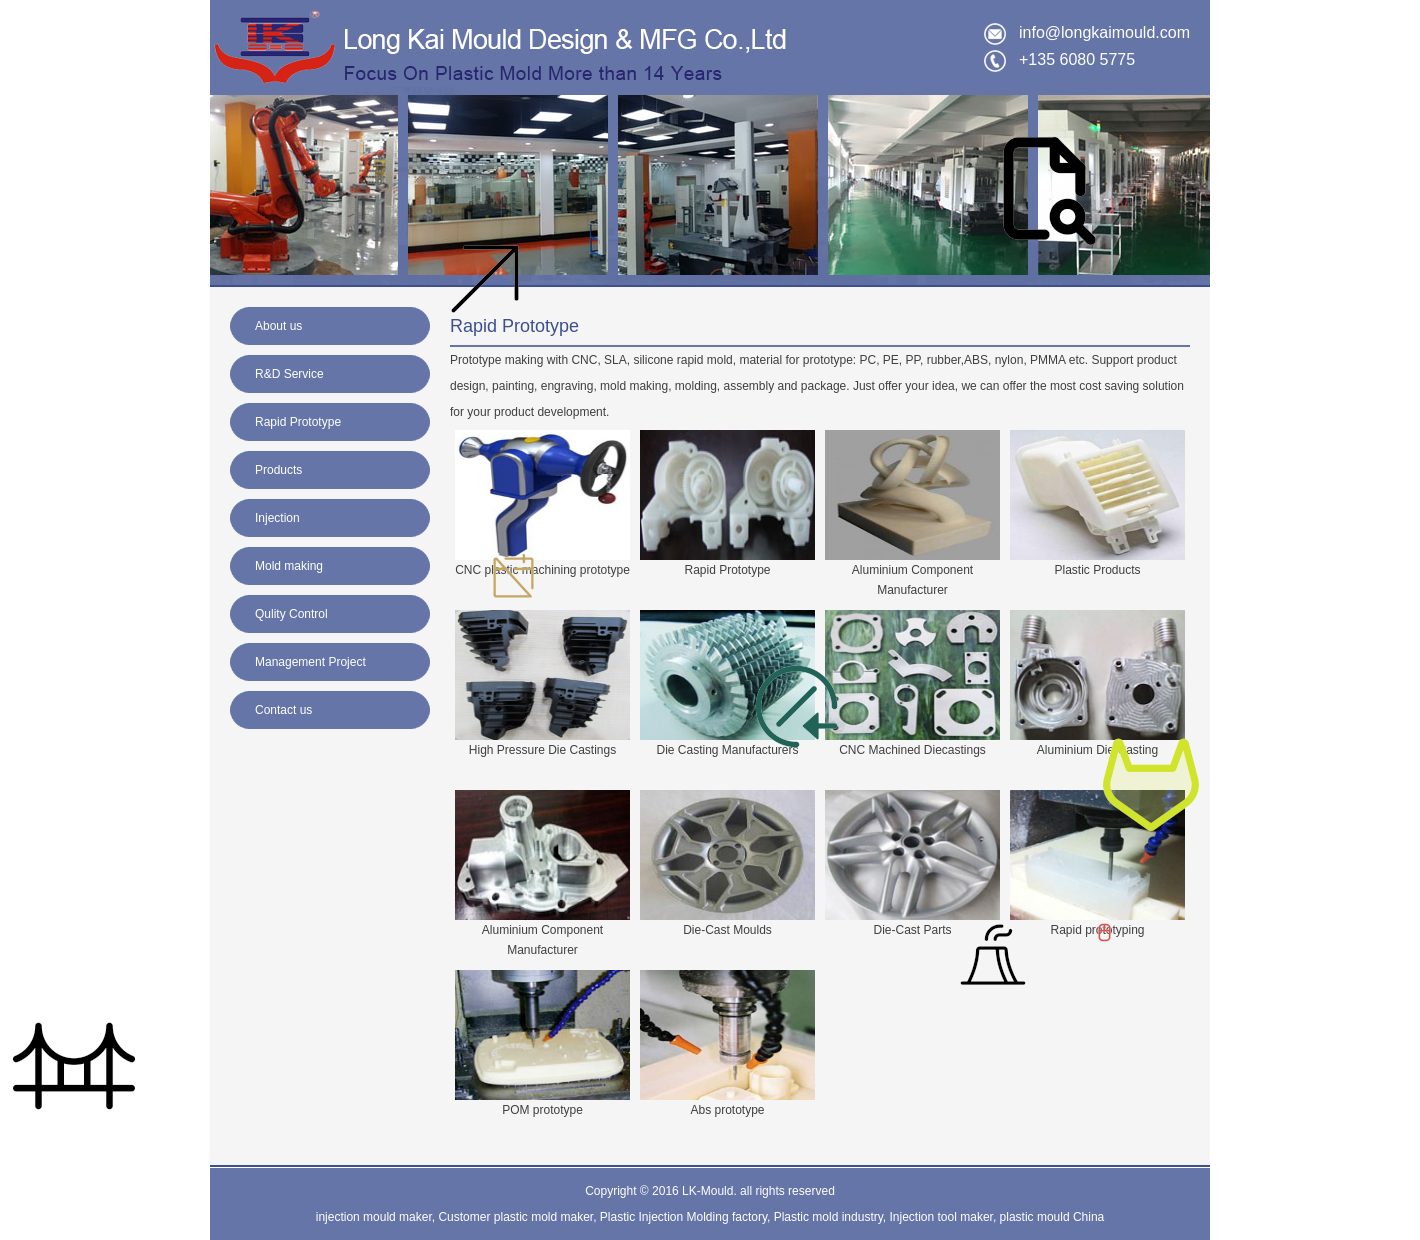  Describe the element at coordinates (993, 959) in the screenshot. I see `view nuclear power plant information` at that location.